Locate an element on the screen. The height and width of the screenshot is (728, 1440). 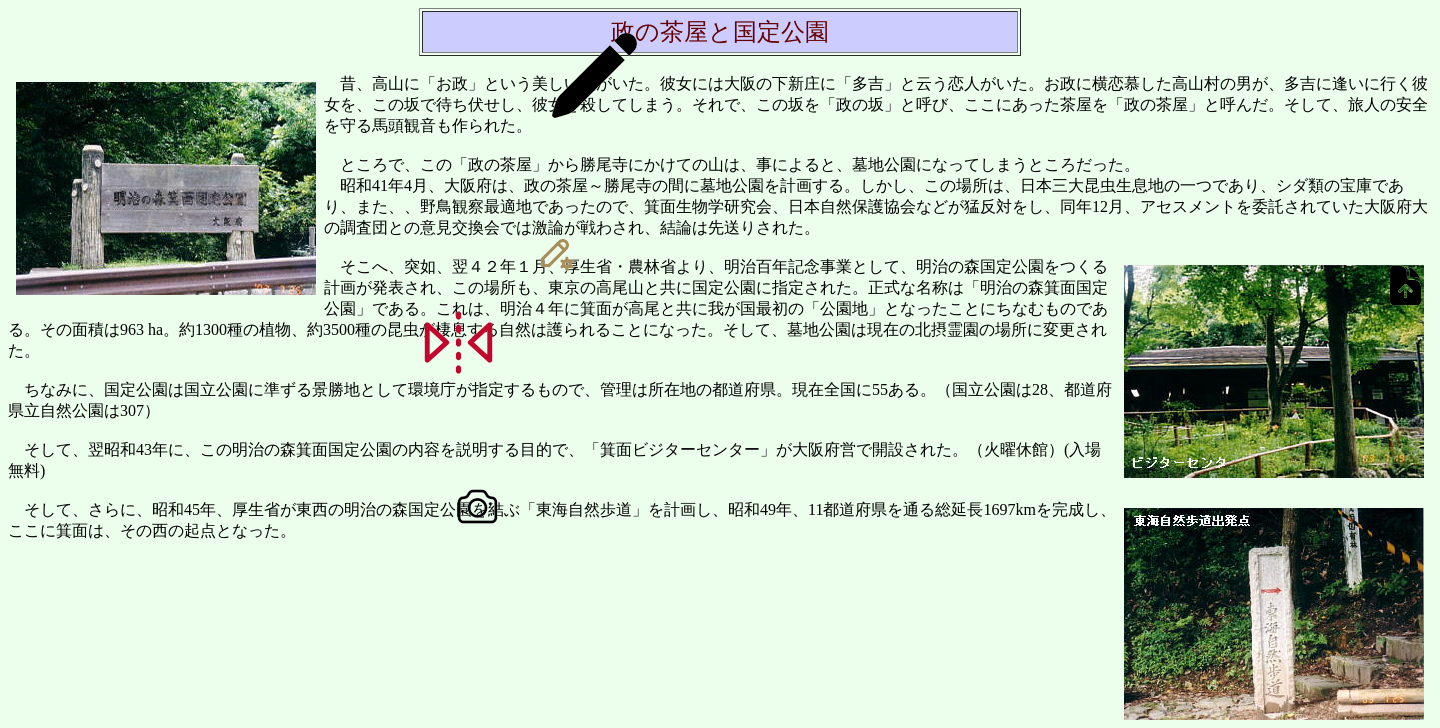
edit content or text is located at coordinates (594, 75).